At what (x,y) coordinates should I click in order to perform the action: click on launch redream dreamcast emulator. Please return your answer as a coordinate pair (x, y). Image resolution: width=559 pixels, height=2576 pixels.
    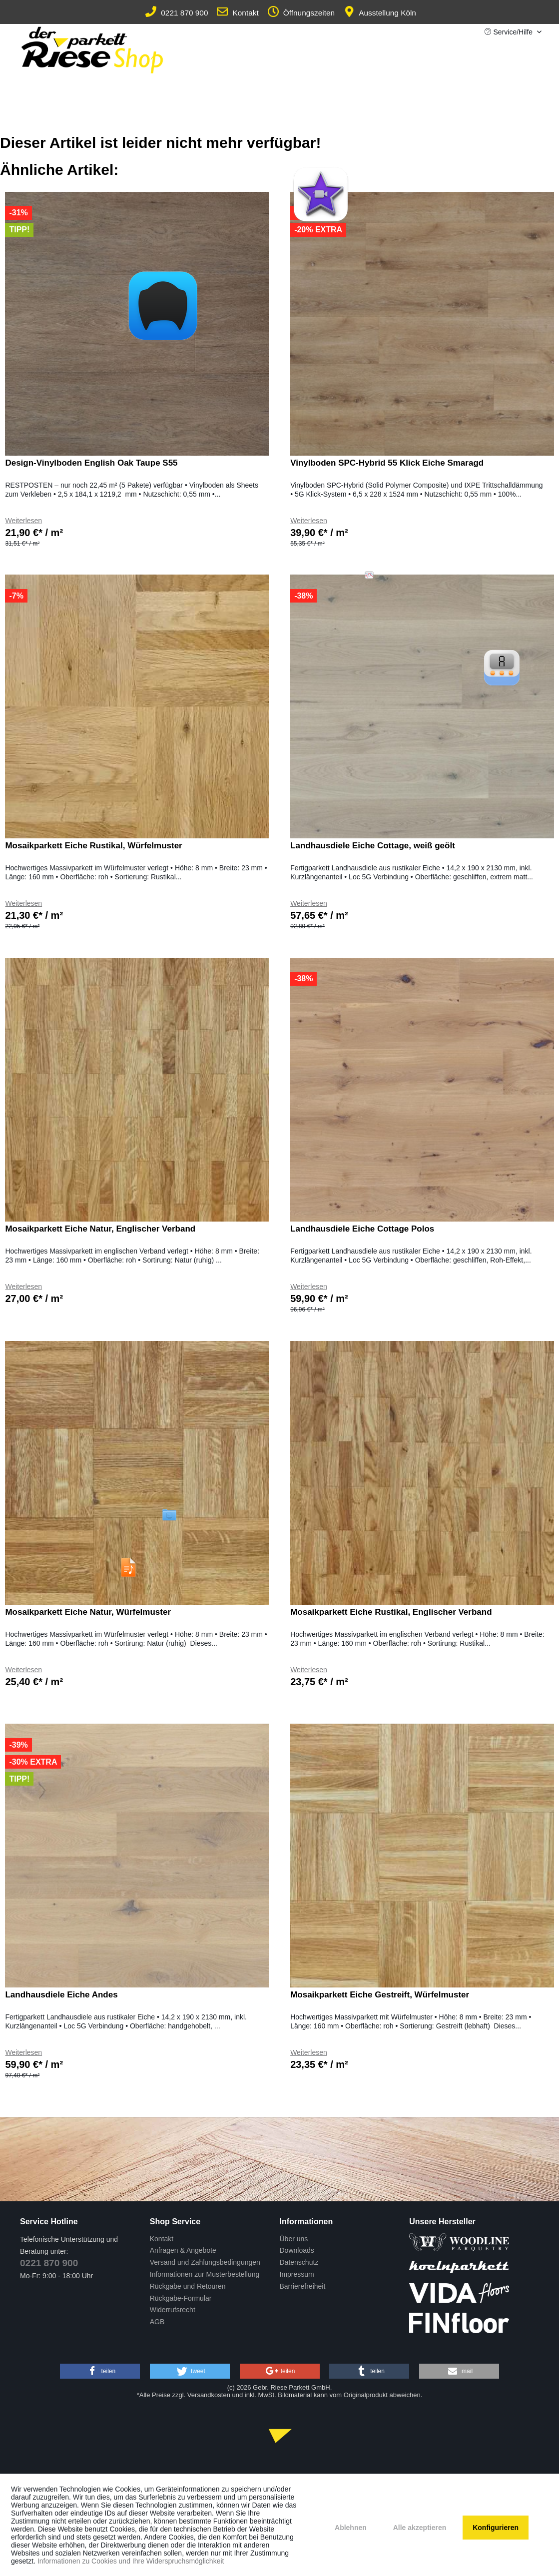
    Looking at the image, I should click on (163, 306).